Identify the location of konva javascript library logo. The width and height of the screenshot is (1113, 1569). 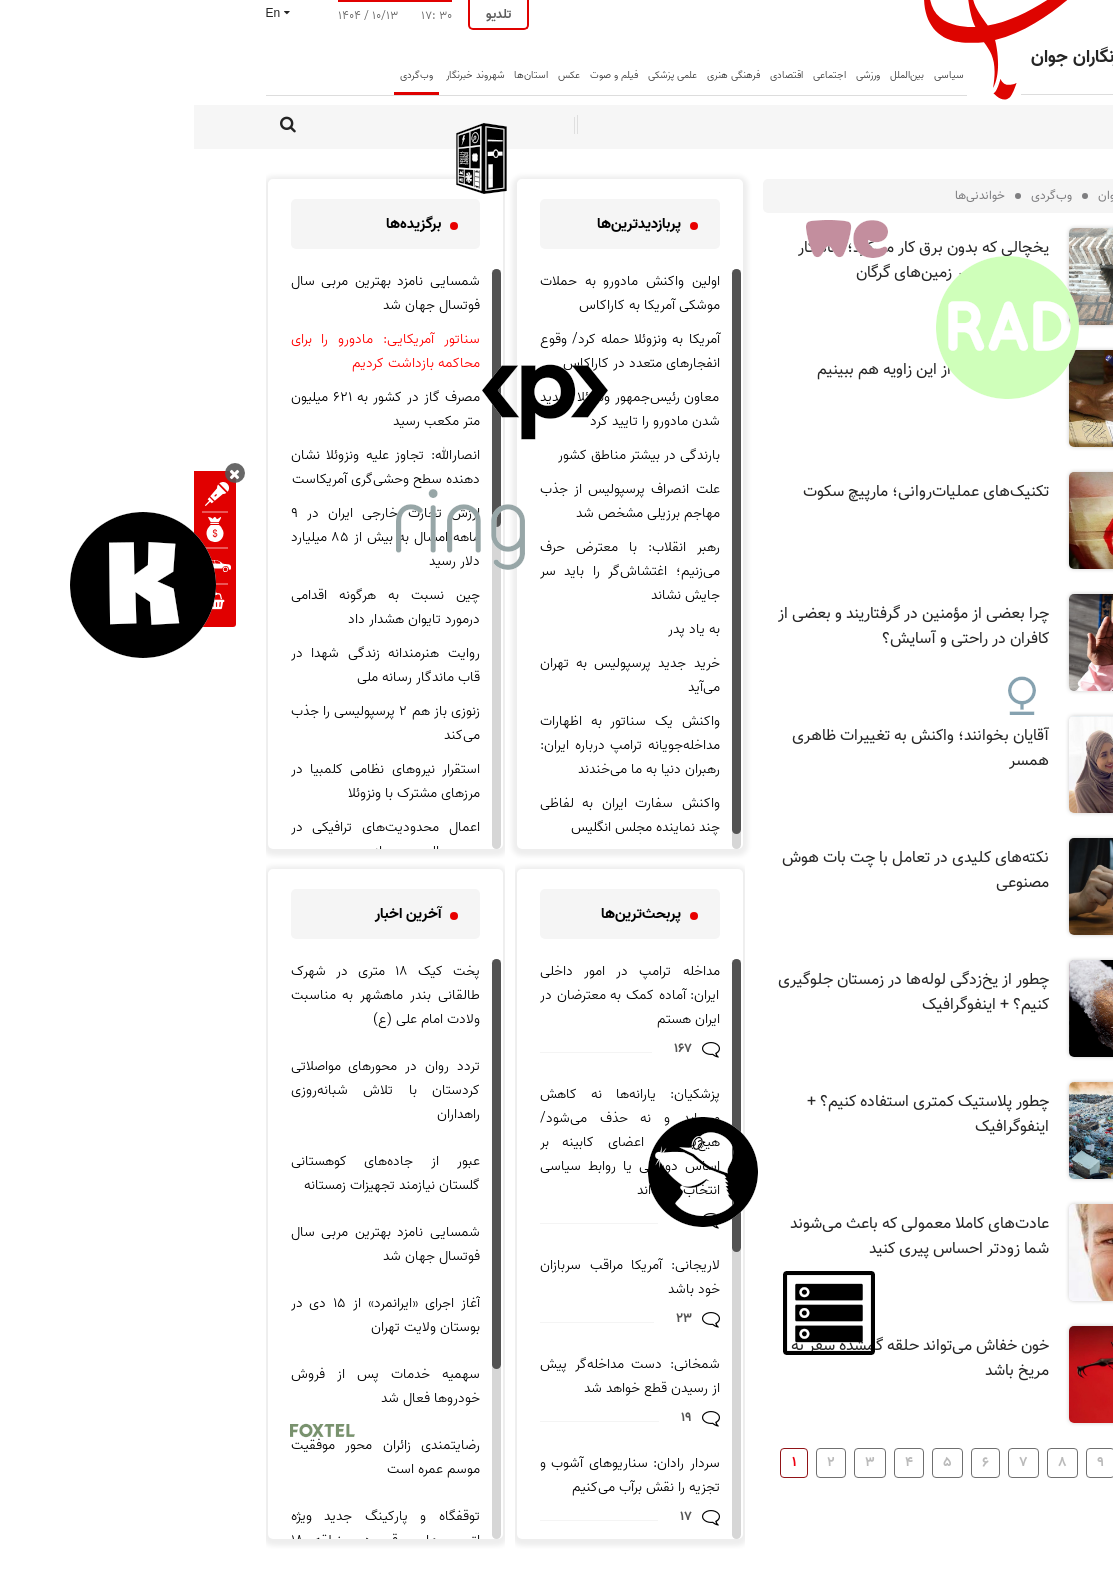
(143, 585).